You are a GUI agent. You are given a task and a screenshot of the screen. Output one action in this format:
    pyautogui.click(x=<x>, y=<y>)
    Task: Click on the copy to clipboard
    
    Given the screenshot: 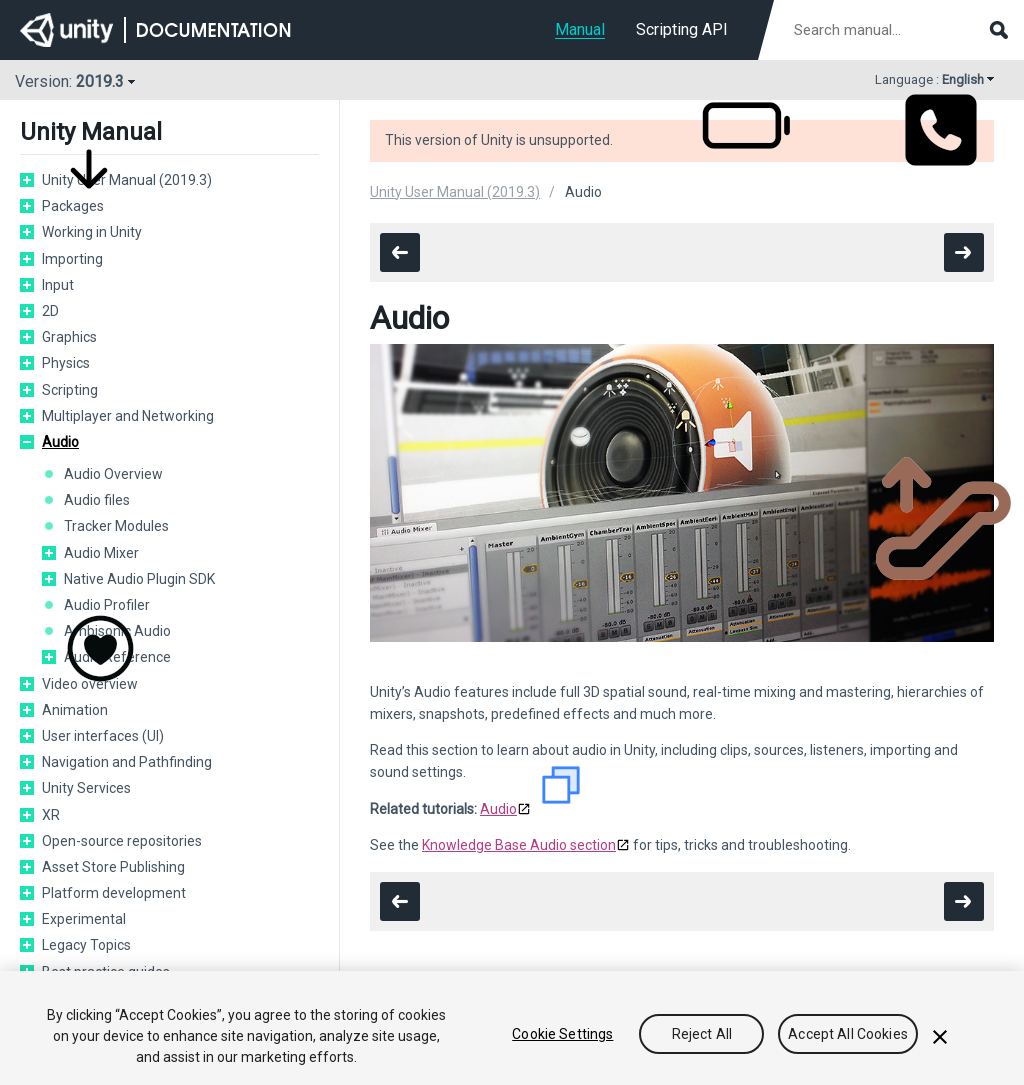 What is the action you would take?
    pyautogui.click(x=561, y=785)
    